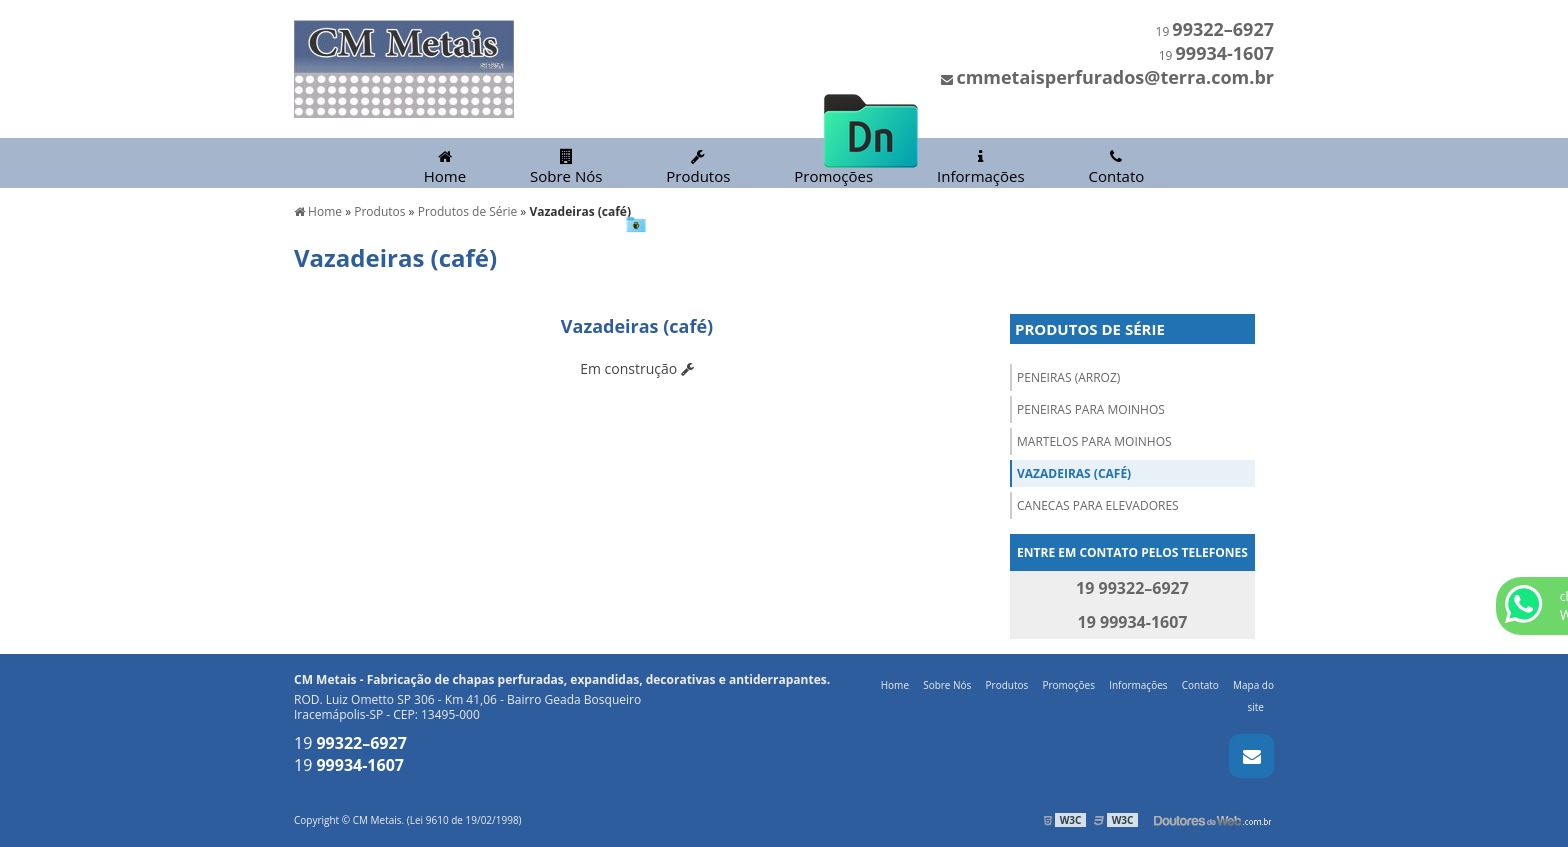 The height and width of the screenshot is (847, 1568). What do you see at coordinates (870, 133) in the screenshot?
I see `open adobe dimension project files folder` at bounding box center [870, 133].